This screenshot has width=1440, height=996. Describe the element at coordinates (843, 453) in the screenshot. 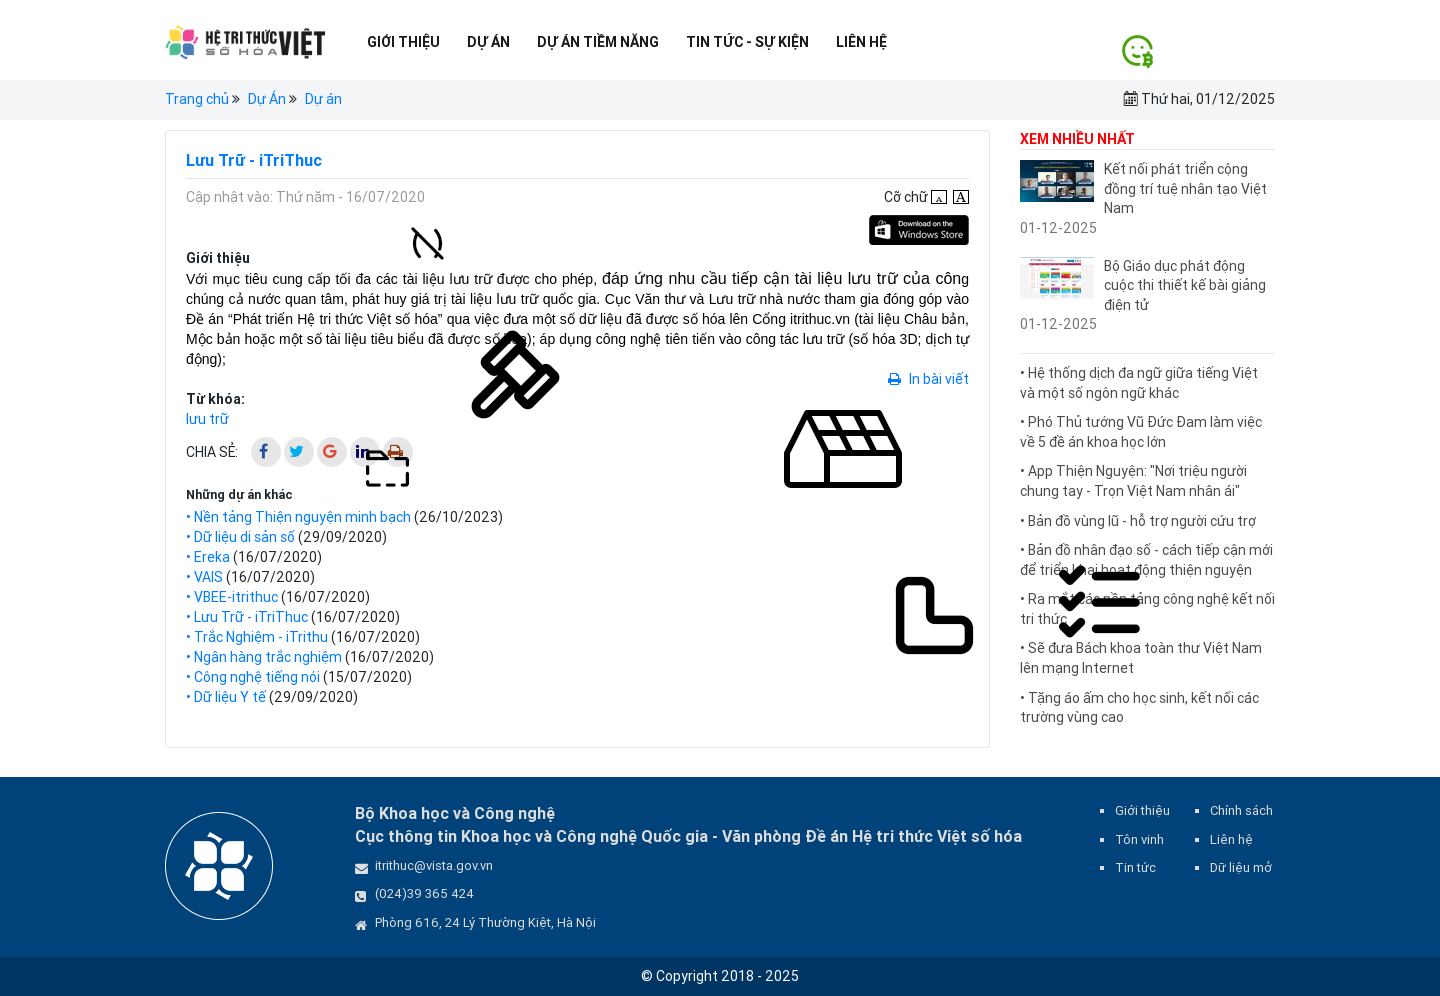

I see `view solar panel or renewable energy settings` at that location.